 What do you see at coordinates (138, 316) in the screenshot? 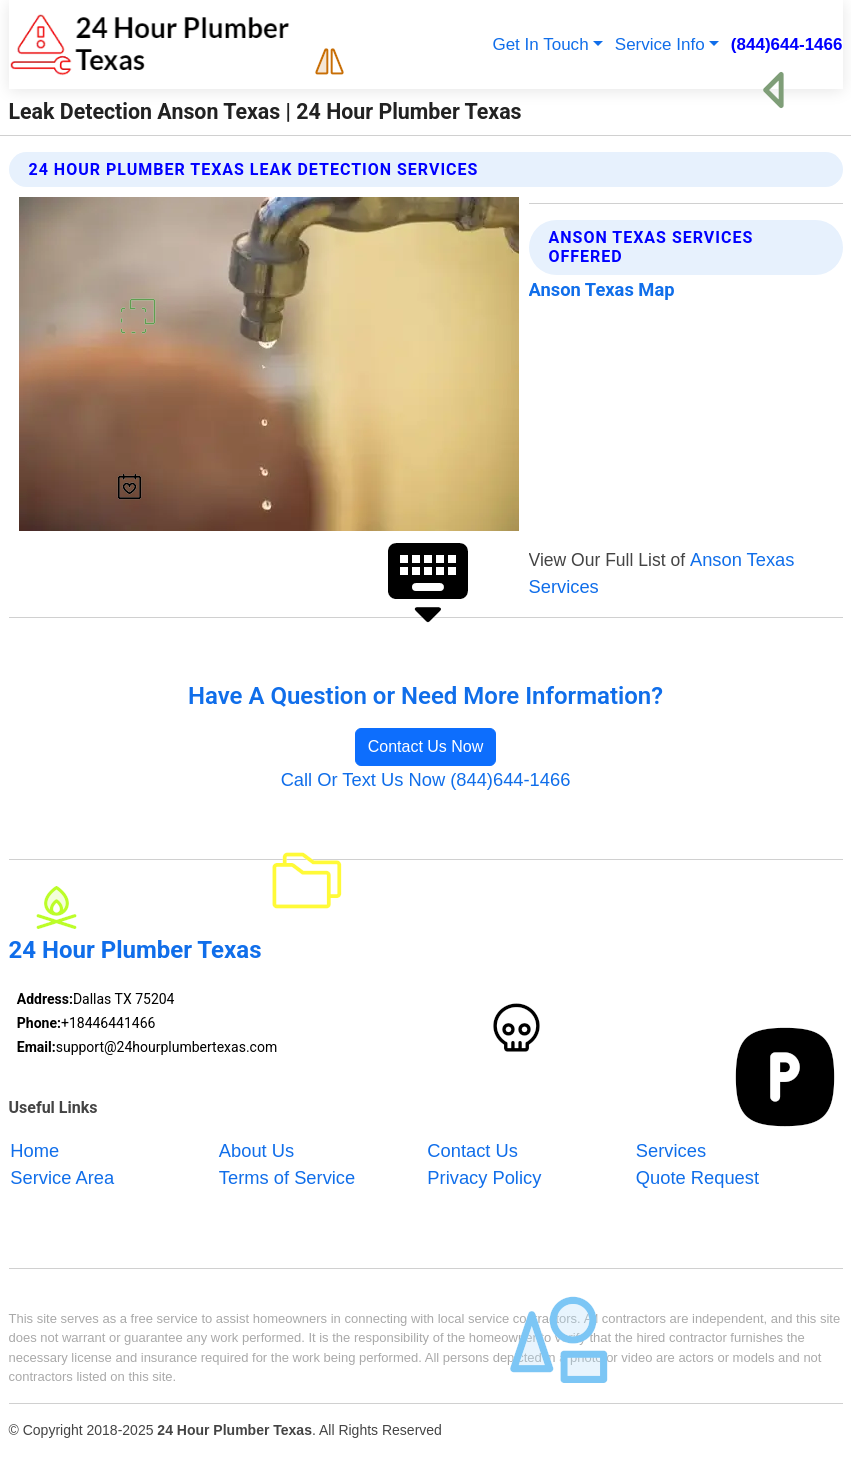
I see `bring selection to front layer` at bounding box center [138, 316].